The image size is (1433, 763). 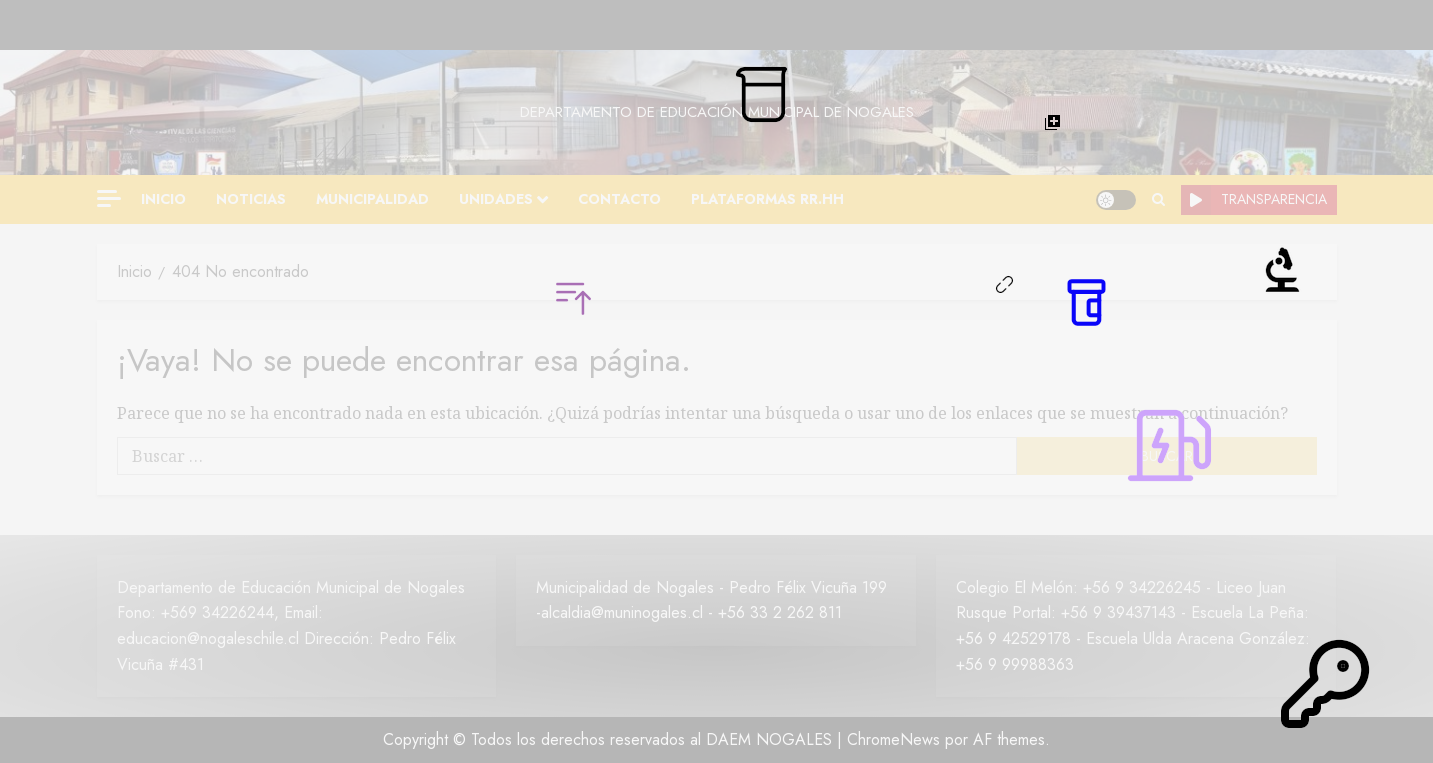 I want to click on unlink or disconnect a connected item, so click(x=1004, y=284).